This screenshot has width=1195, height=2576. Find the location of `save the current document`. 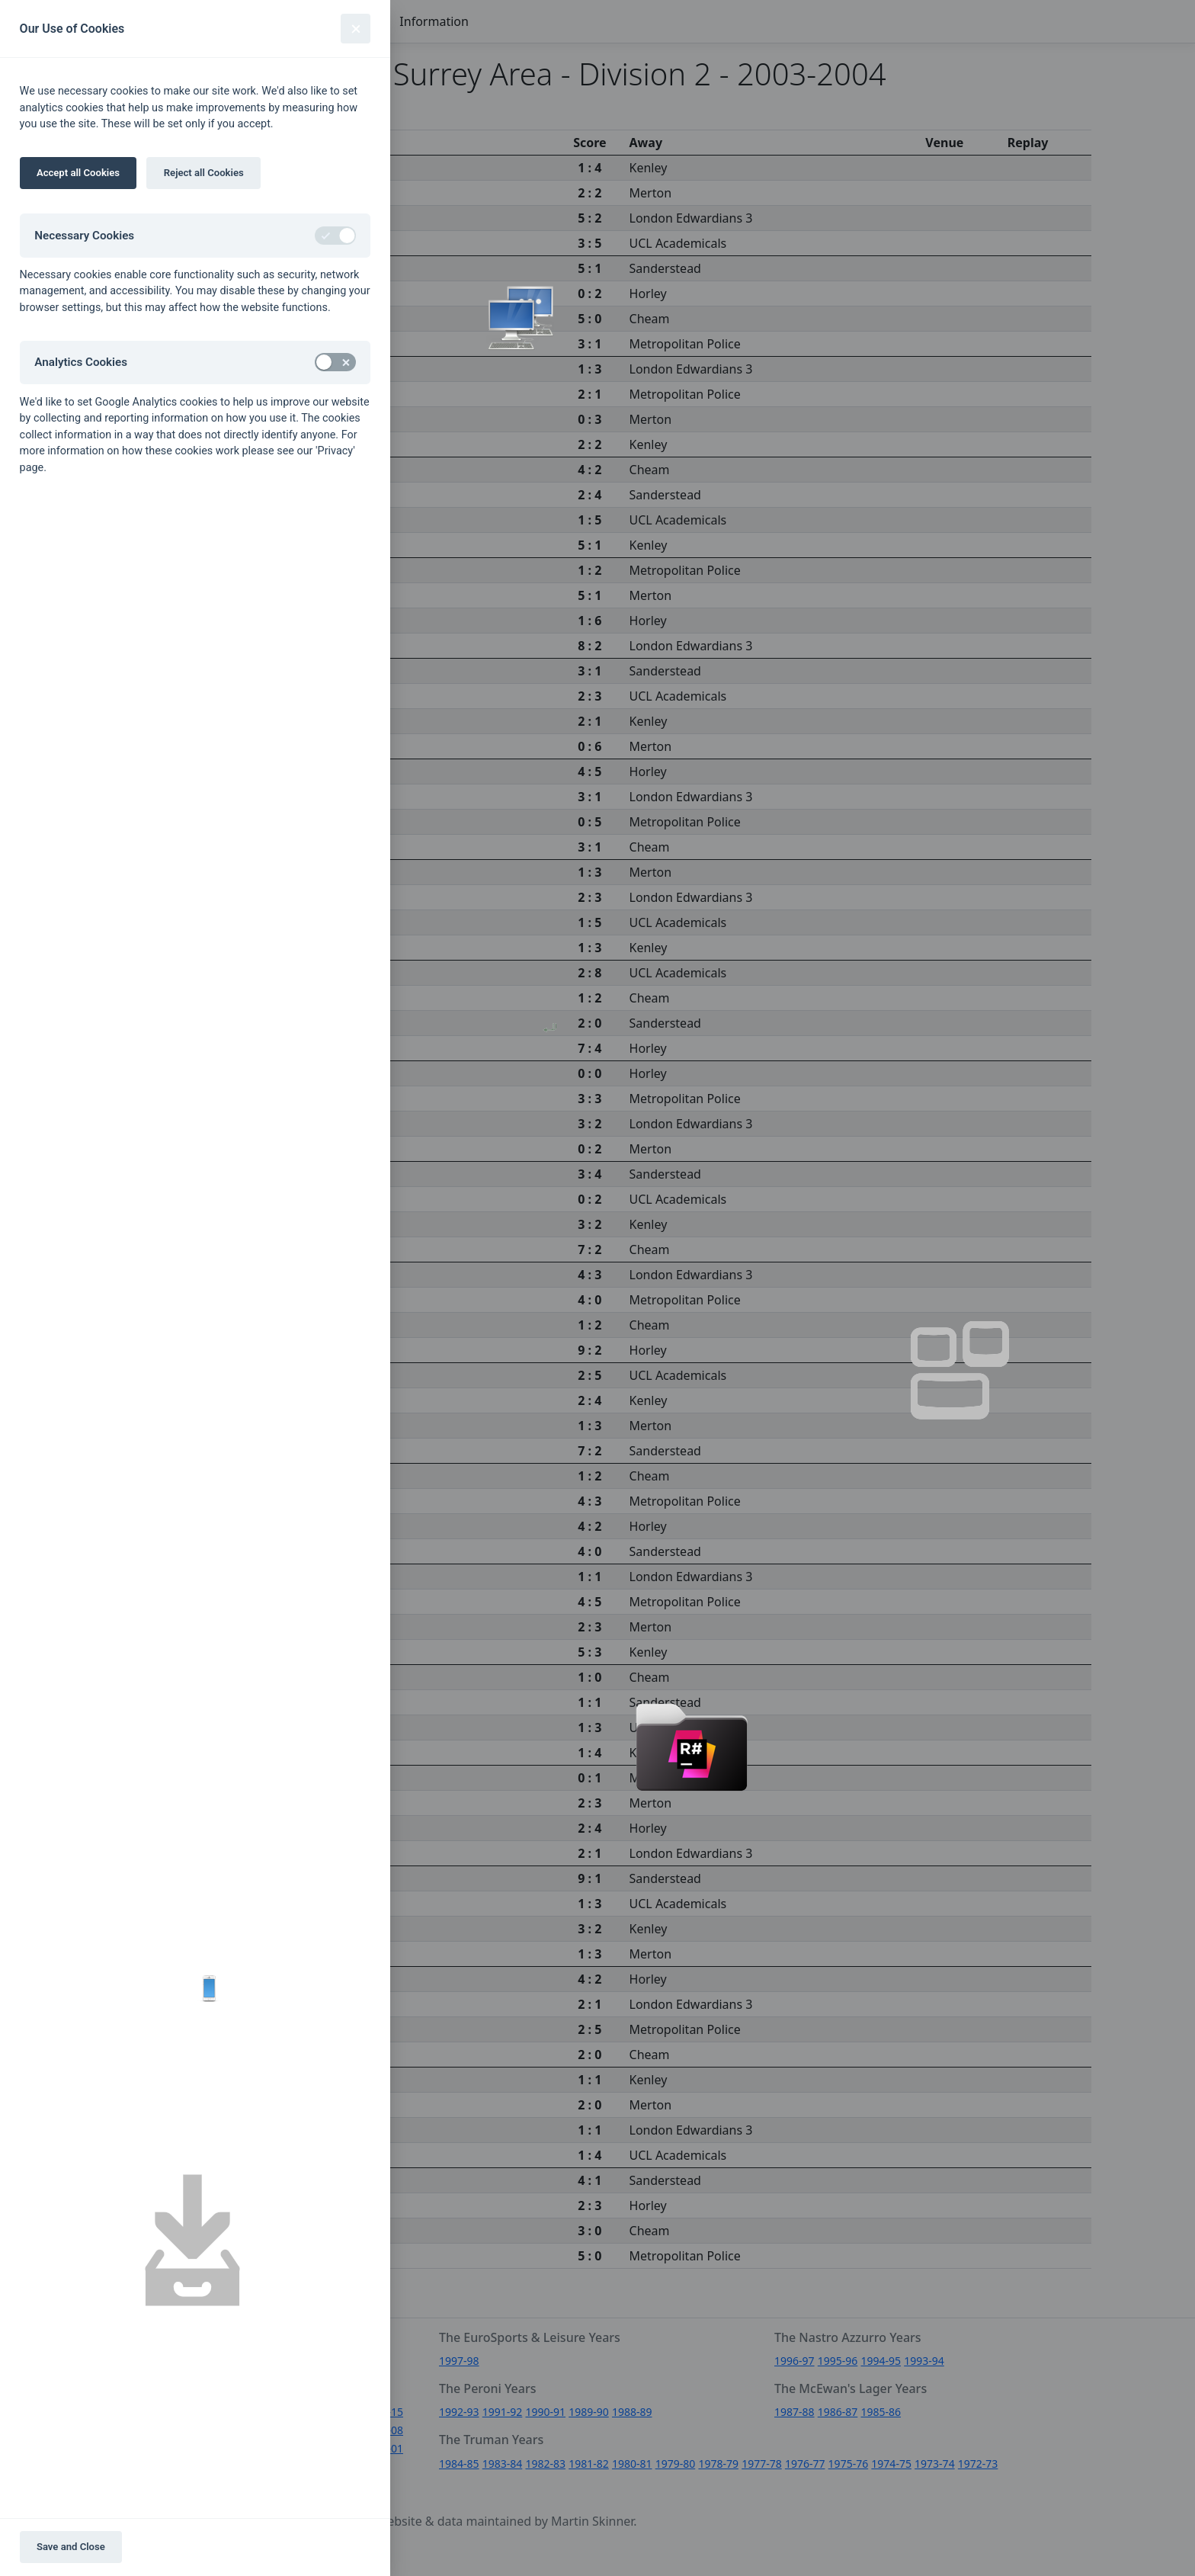

save the current document is located at coordinates (192, 2240).